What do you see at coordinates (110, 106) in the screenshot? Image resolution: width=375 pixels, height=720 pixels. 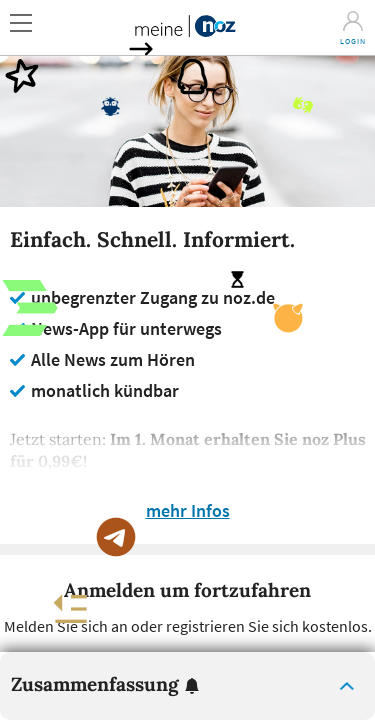 I see `earlybirds brand logo` at bounding box center [110, 106].